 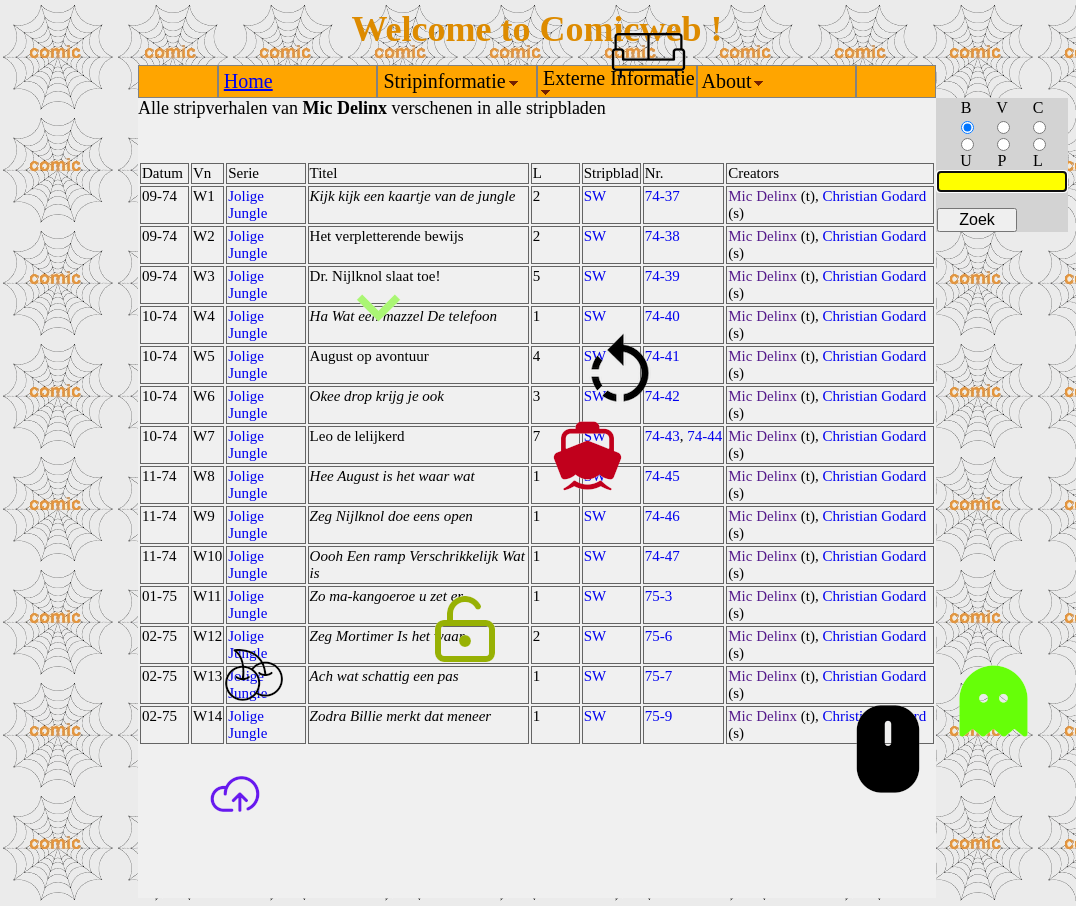 What do you see at coordinates (235, 794) in the screenshot?
I see `upload file to cloud storage` at bounding box center [235, 794].